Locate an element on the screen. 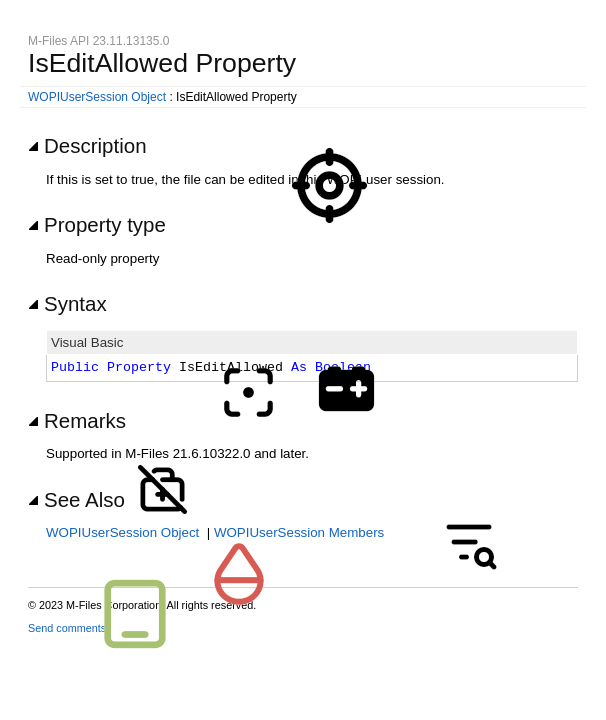  first aid or medical services unavailable is located at coordinates (162, 489).